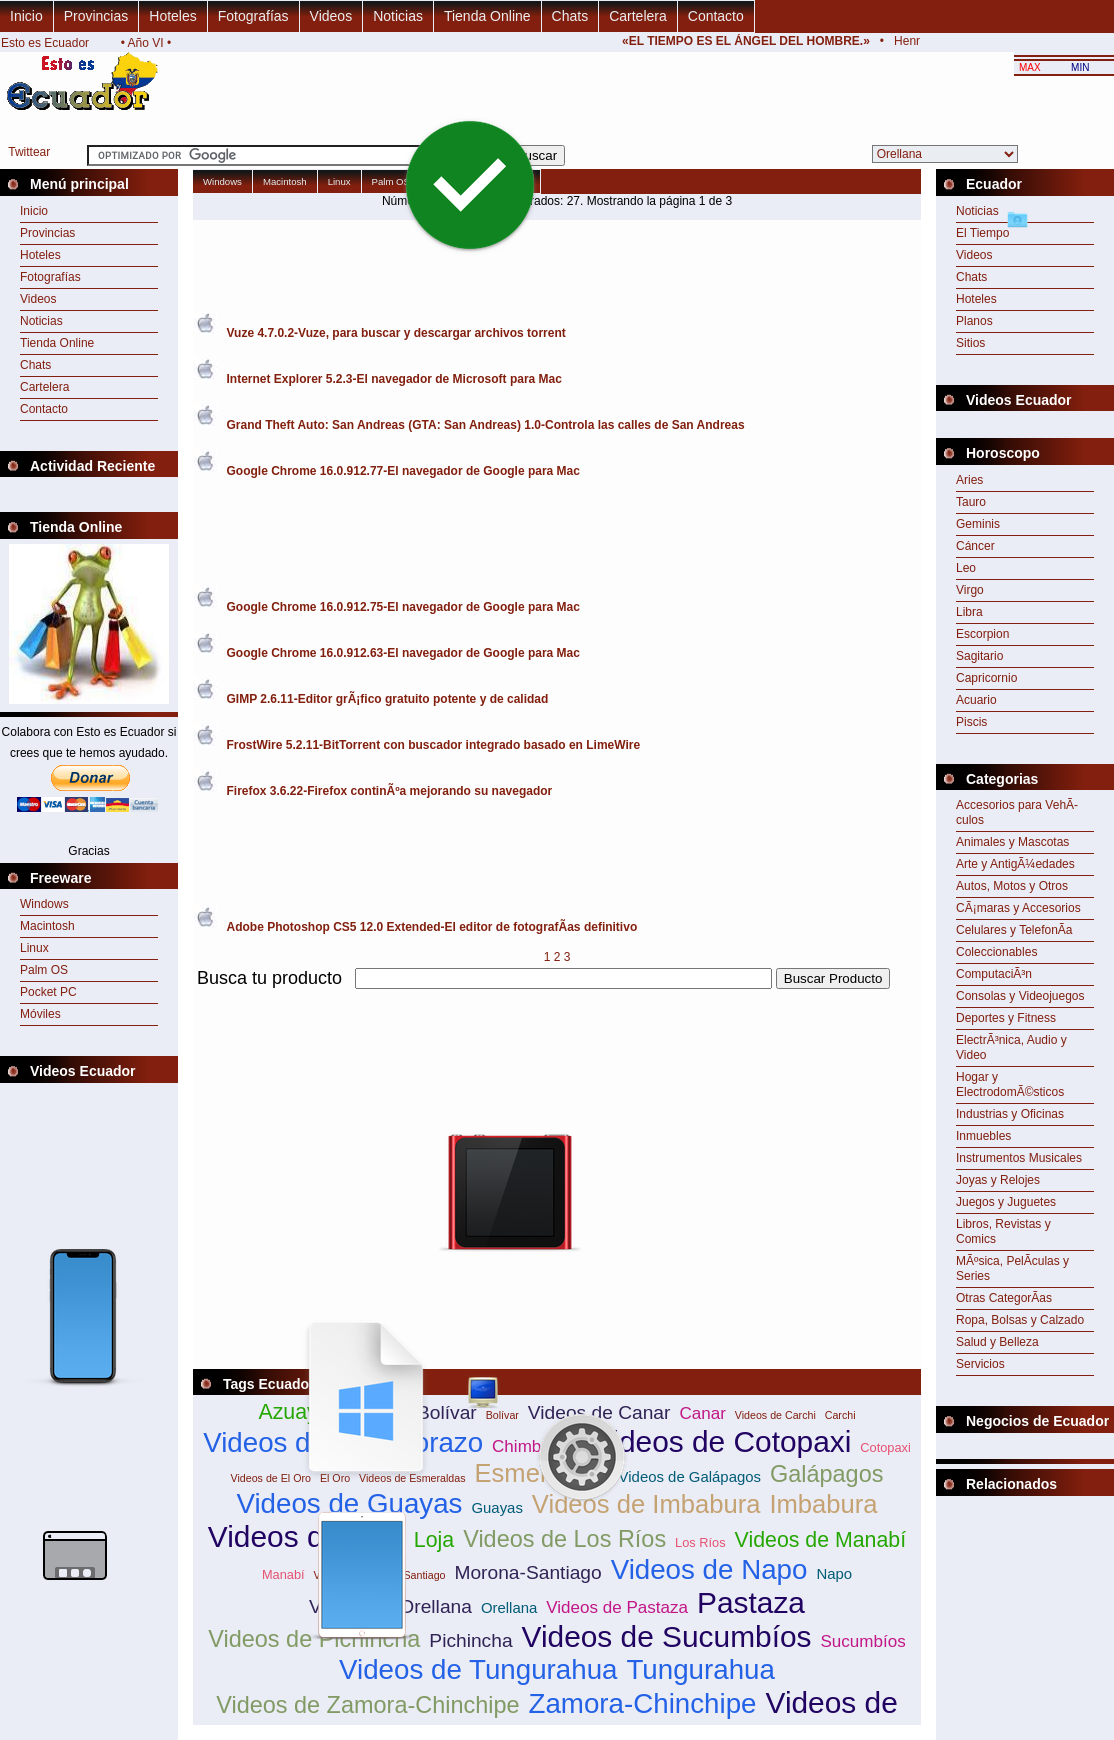 The image size is (1114, 1740). I want to click on iPad Pro device with cellular connectivity, so click(362, 1576).